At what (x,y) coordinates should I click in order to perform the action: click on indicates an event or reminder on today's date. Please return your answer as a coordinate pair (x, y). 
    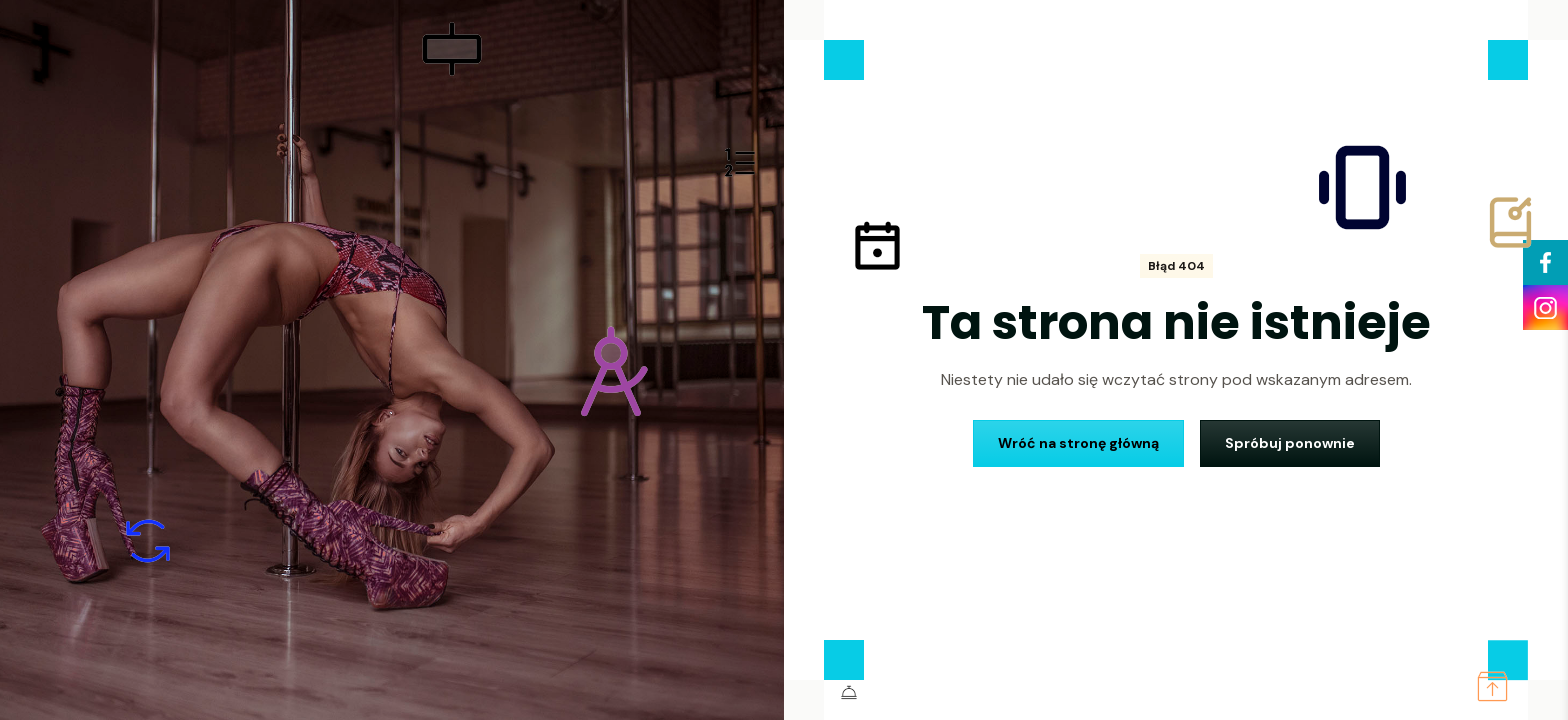
    Looking at the image, I should click on (877, 247).